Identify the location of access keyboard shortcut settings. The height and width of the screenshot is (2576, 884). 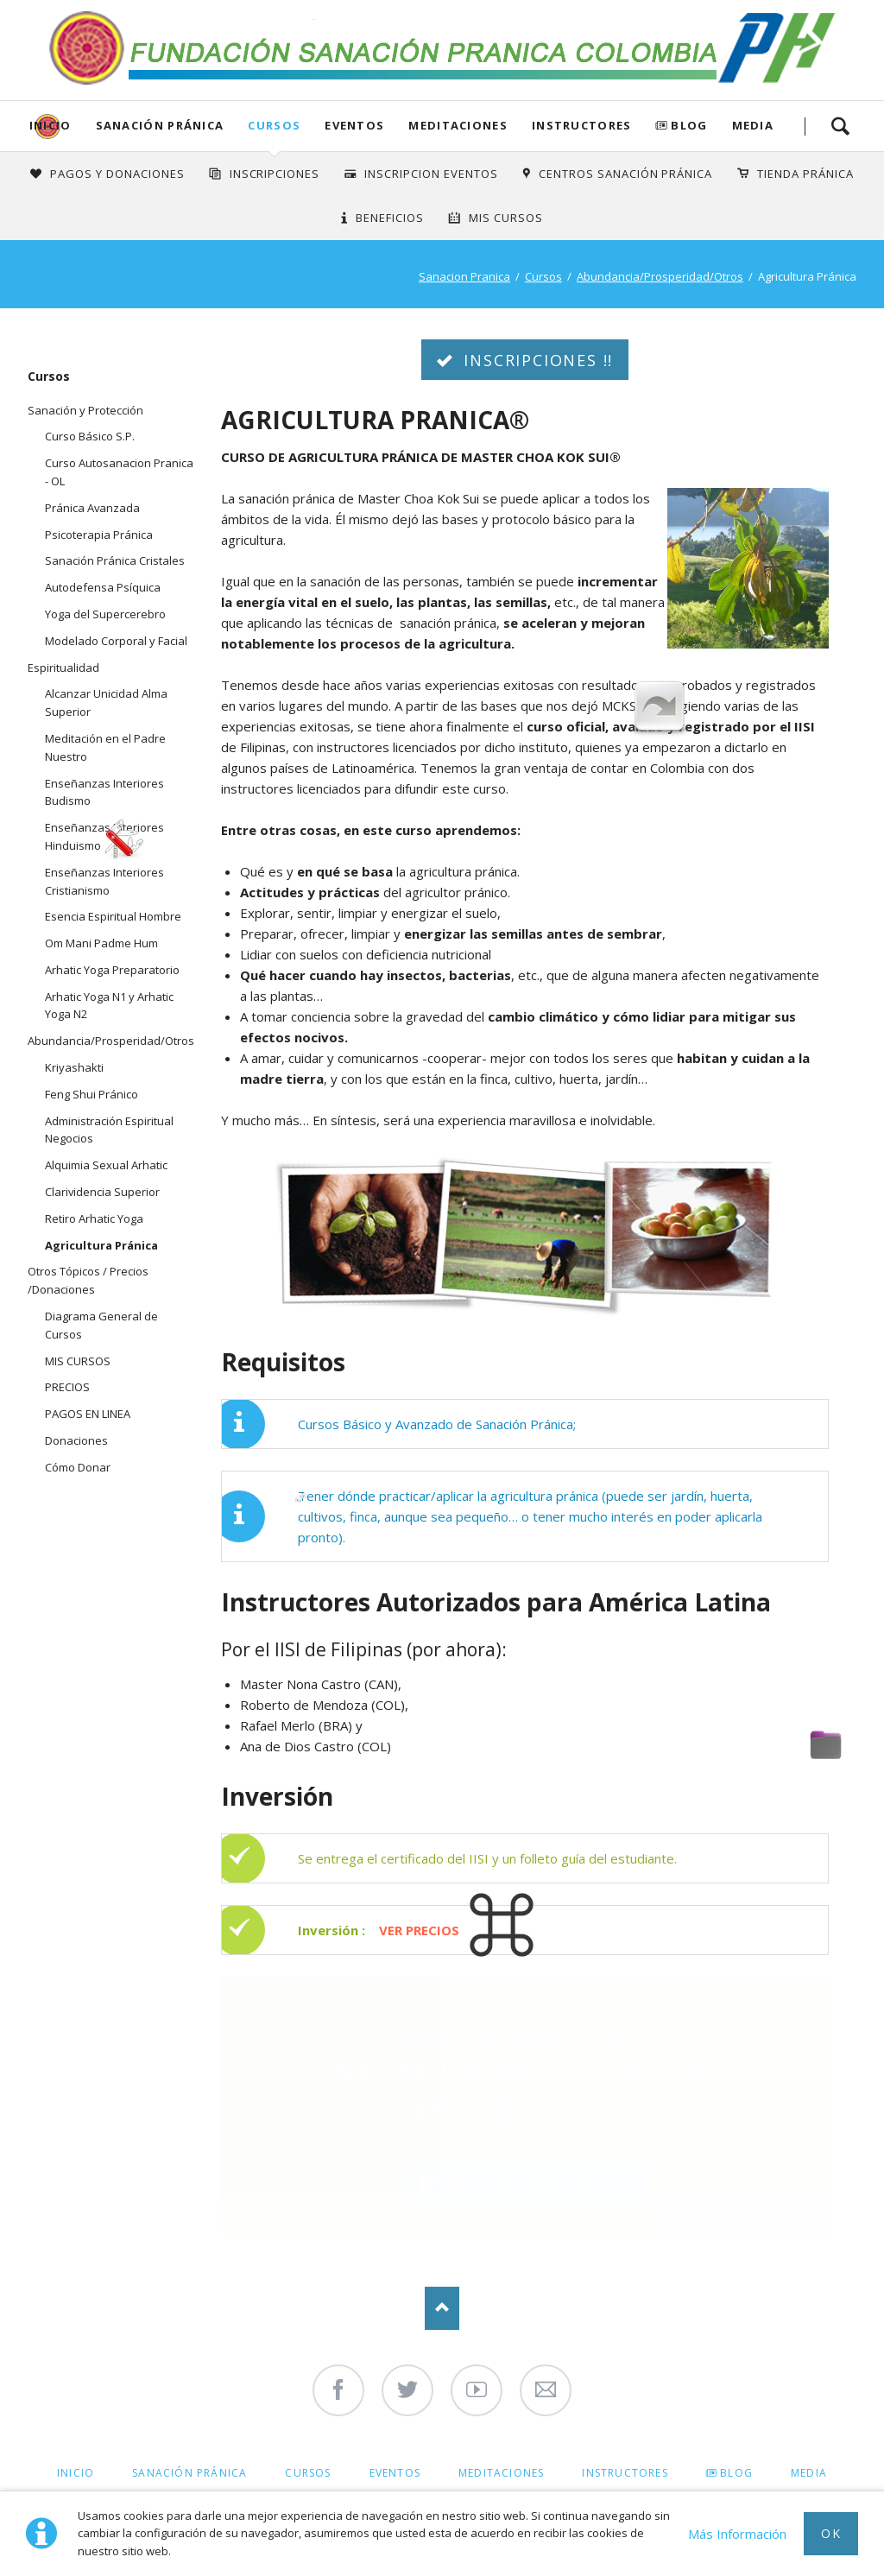
(502, 1925).